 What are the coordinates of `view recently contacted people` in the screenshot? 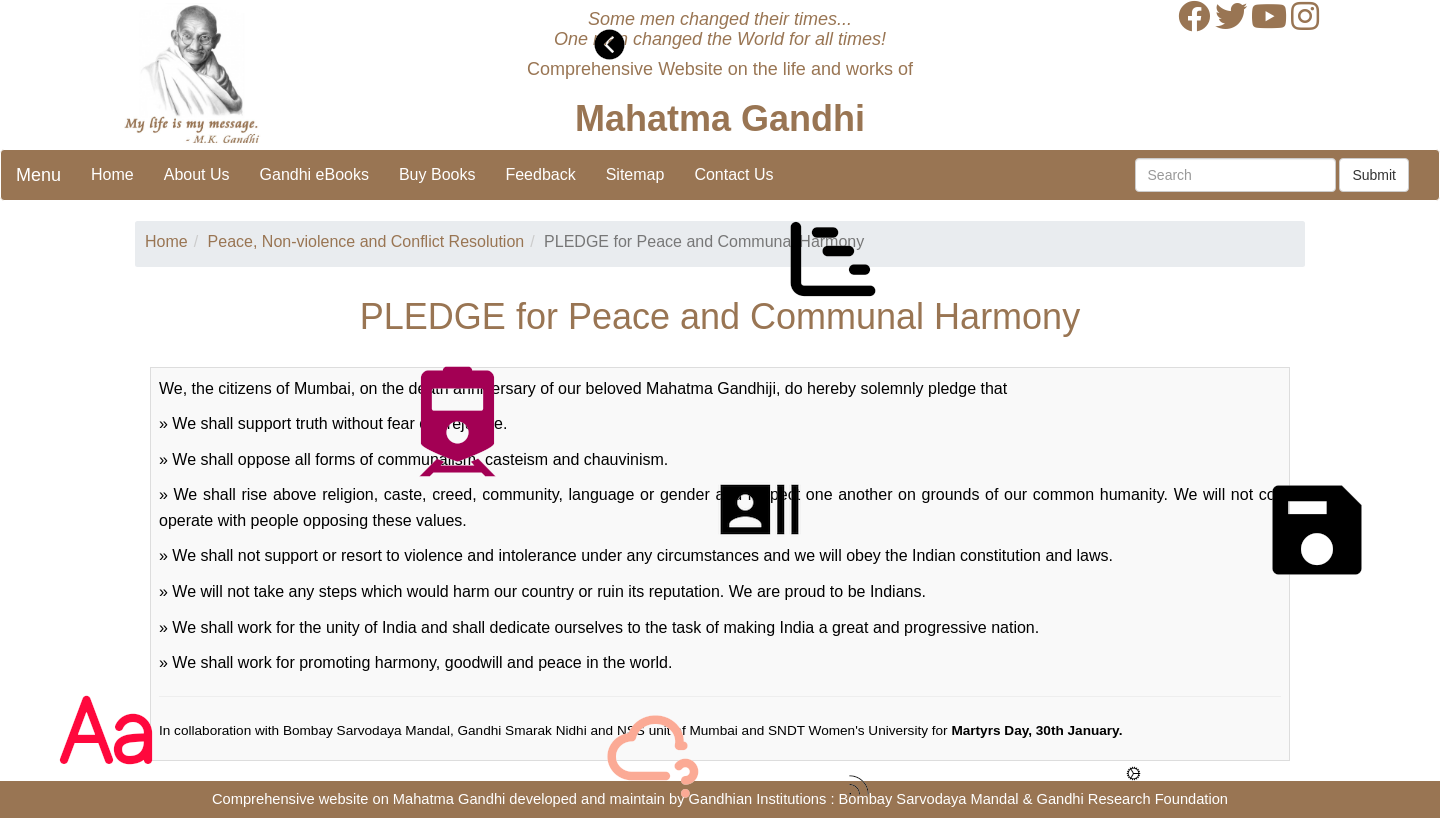 It's located at (759, 509).